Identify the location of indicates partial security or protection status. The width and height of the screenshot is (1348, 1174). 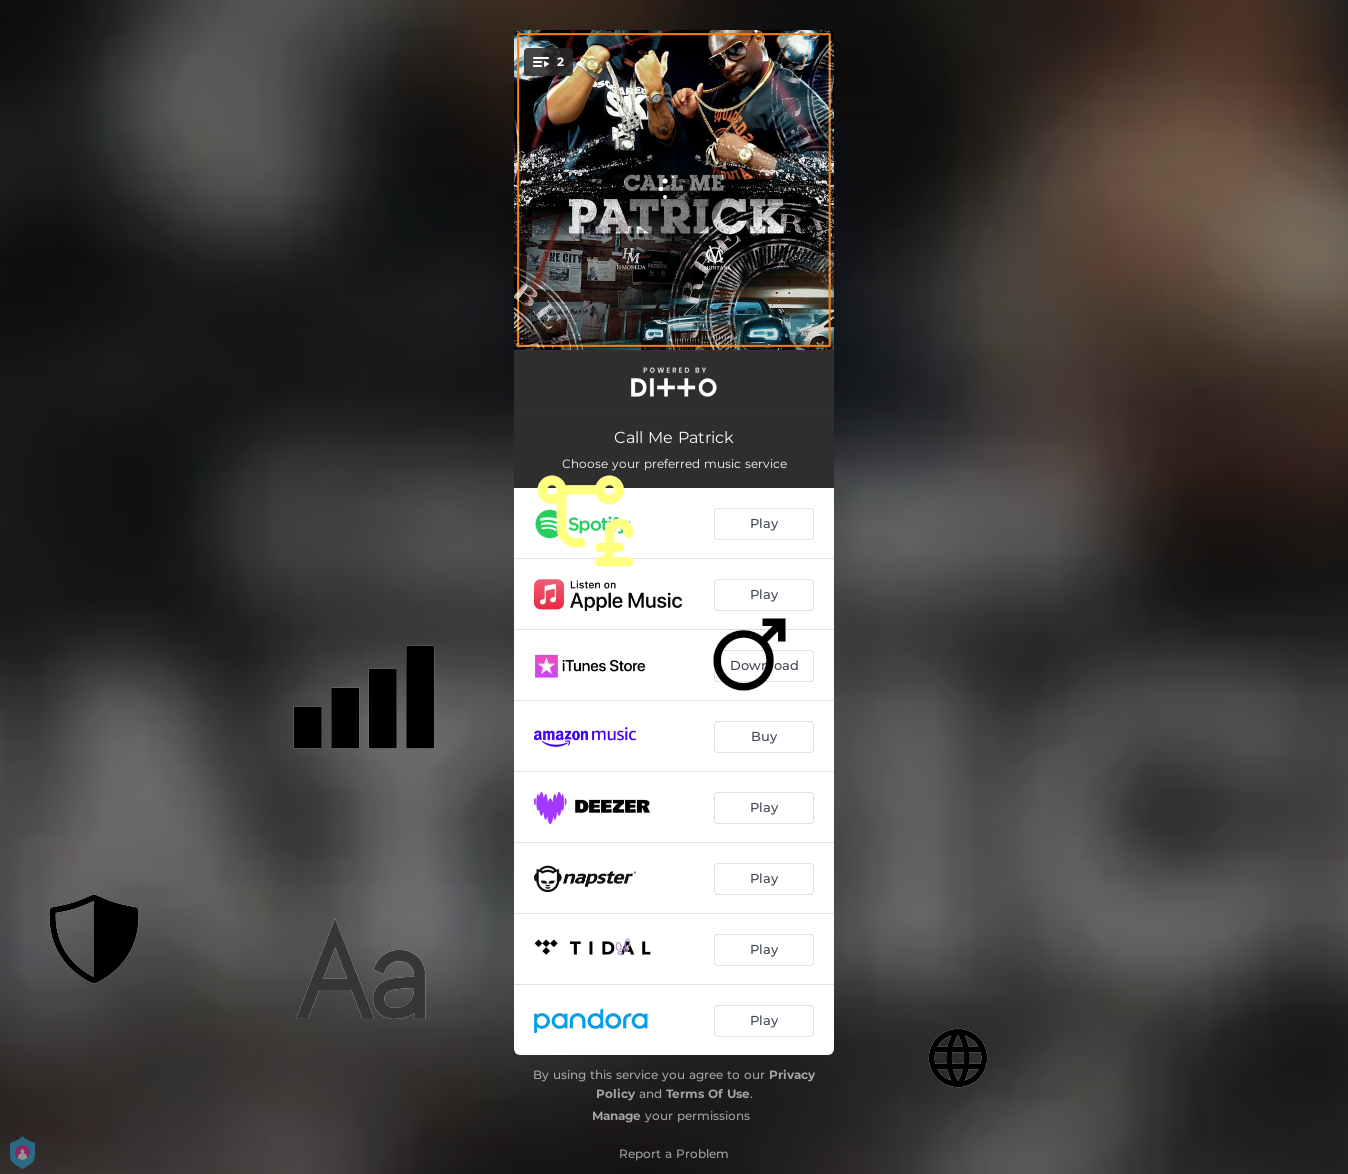
(94, 939).